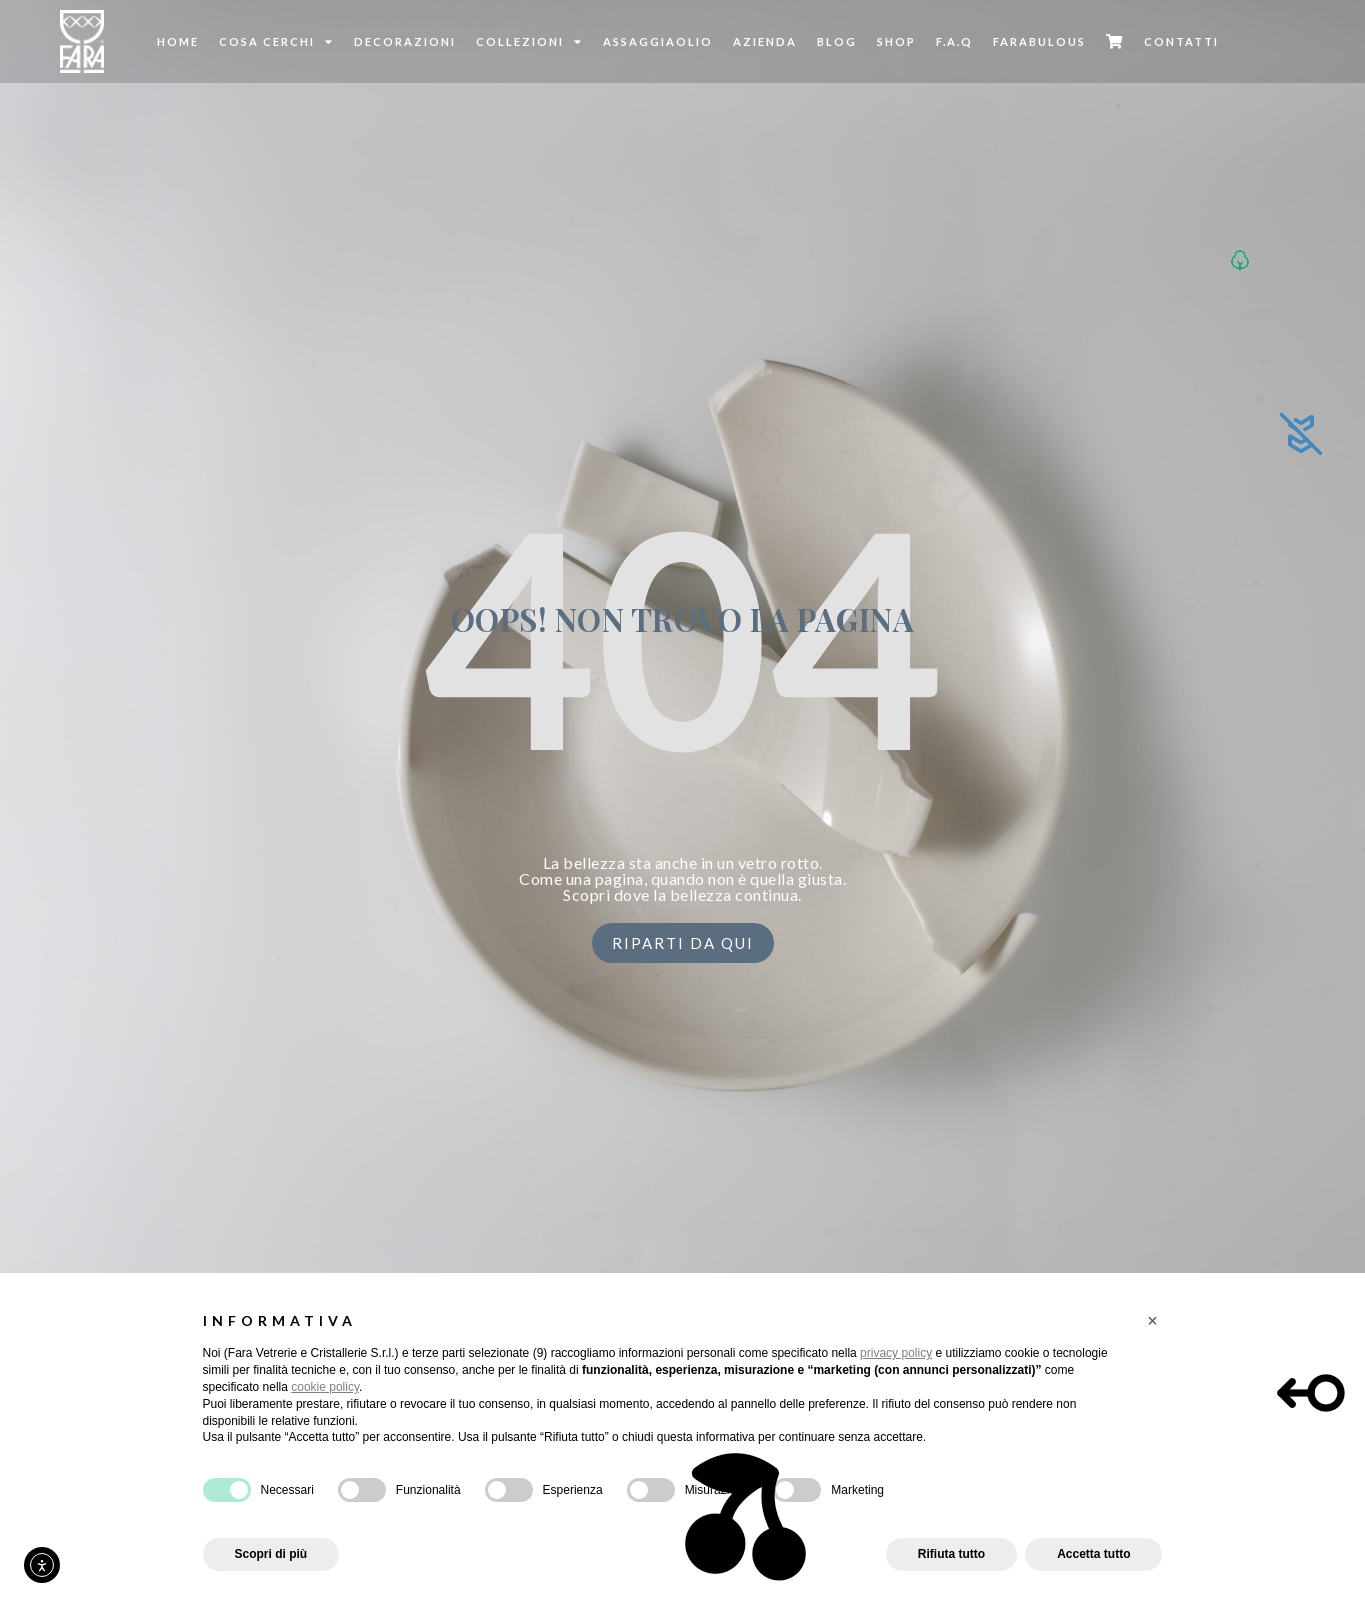  What do you see at coordinates (1301, 434) in the screenshot?
I see `disable badge notifications` at bounding box center [1301, 434].